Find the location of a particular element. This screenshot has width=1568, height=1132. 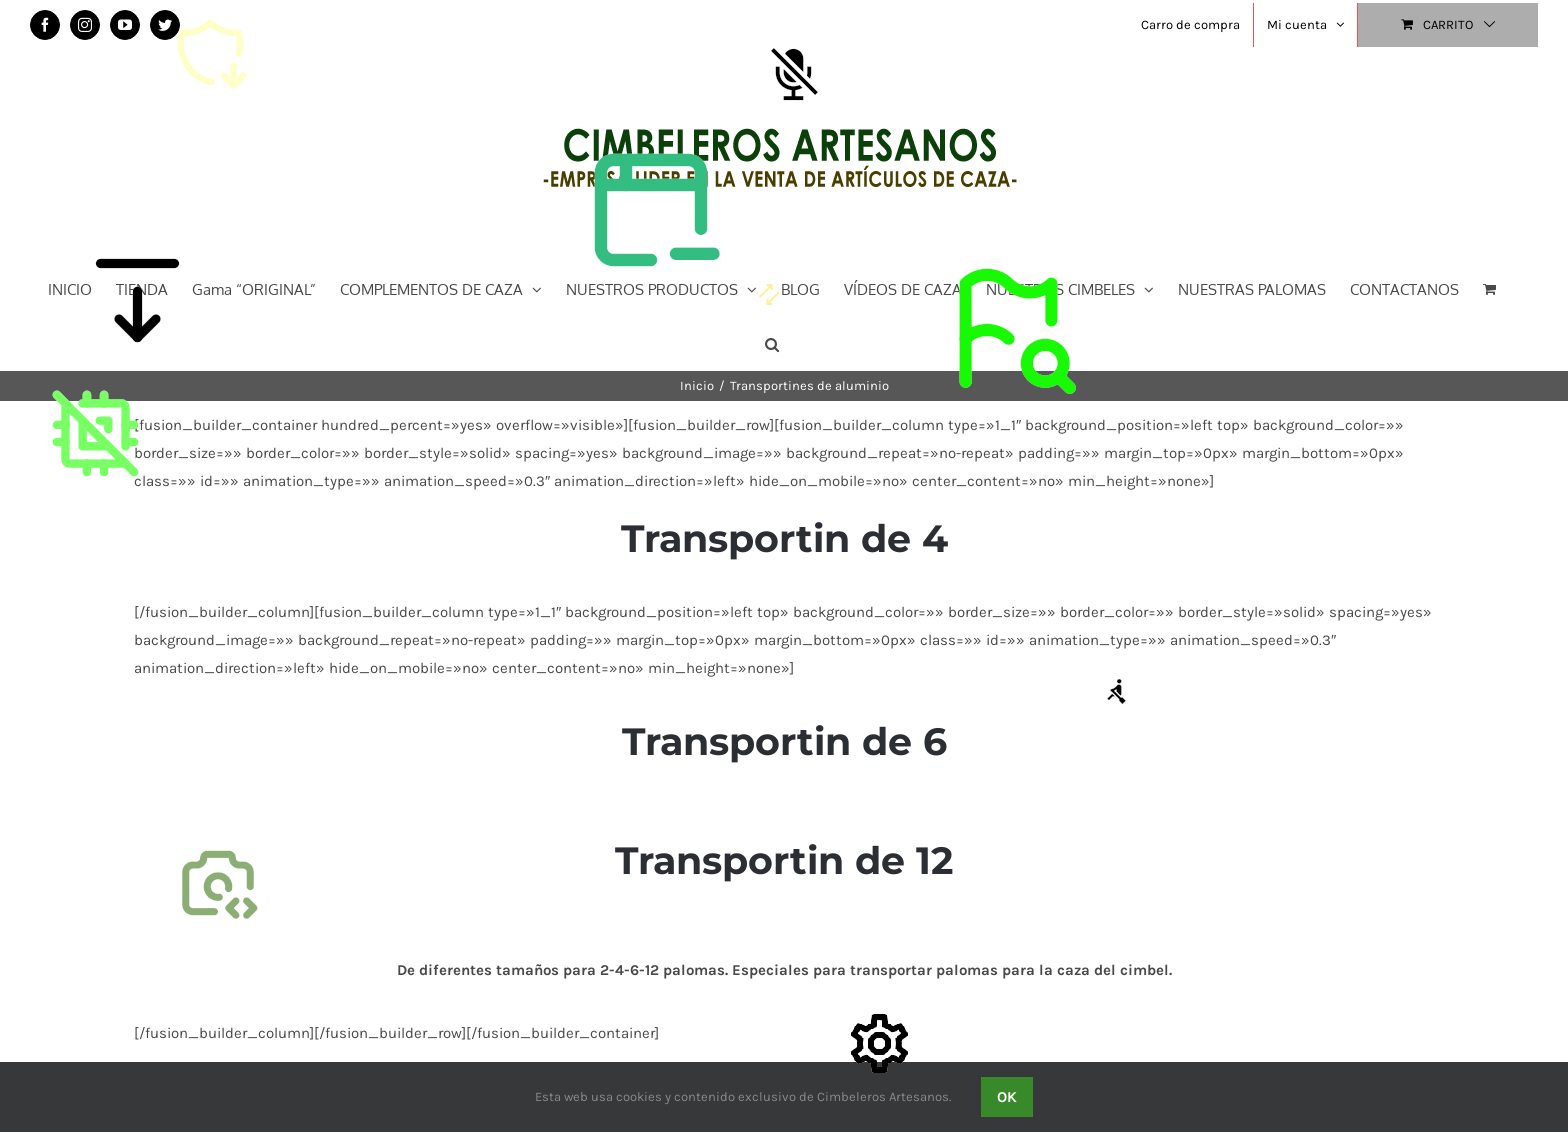

access rowing or kayaking activities is located at coordinates (1116, 691).